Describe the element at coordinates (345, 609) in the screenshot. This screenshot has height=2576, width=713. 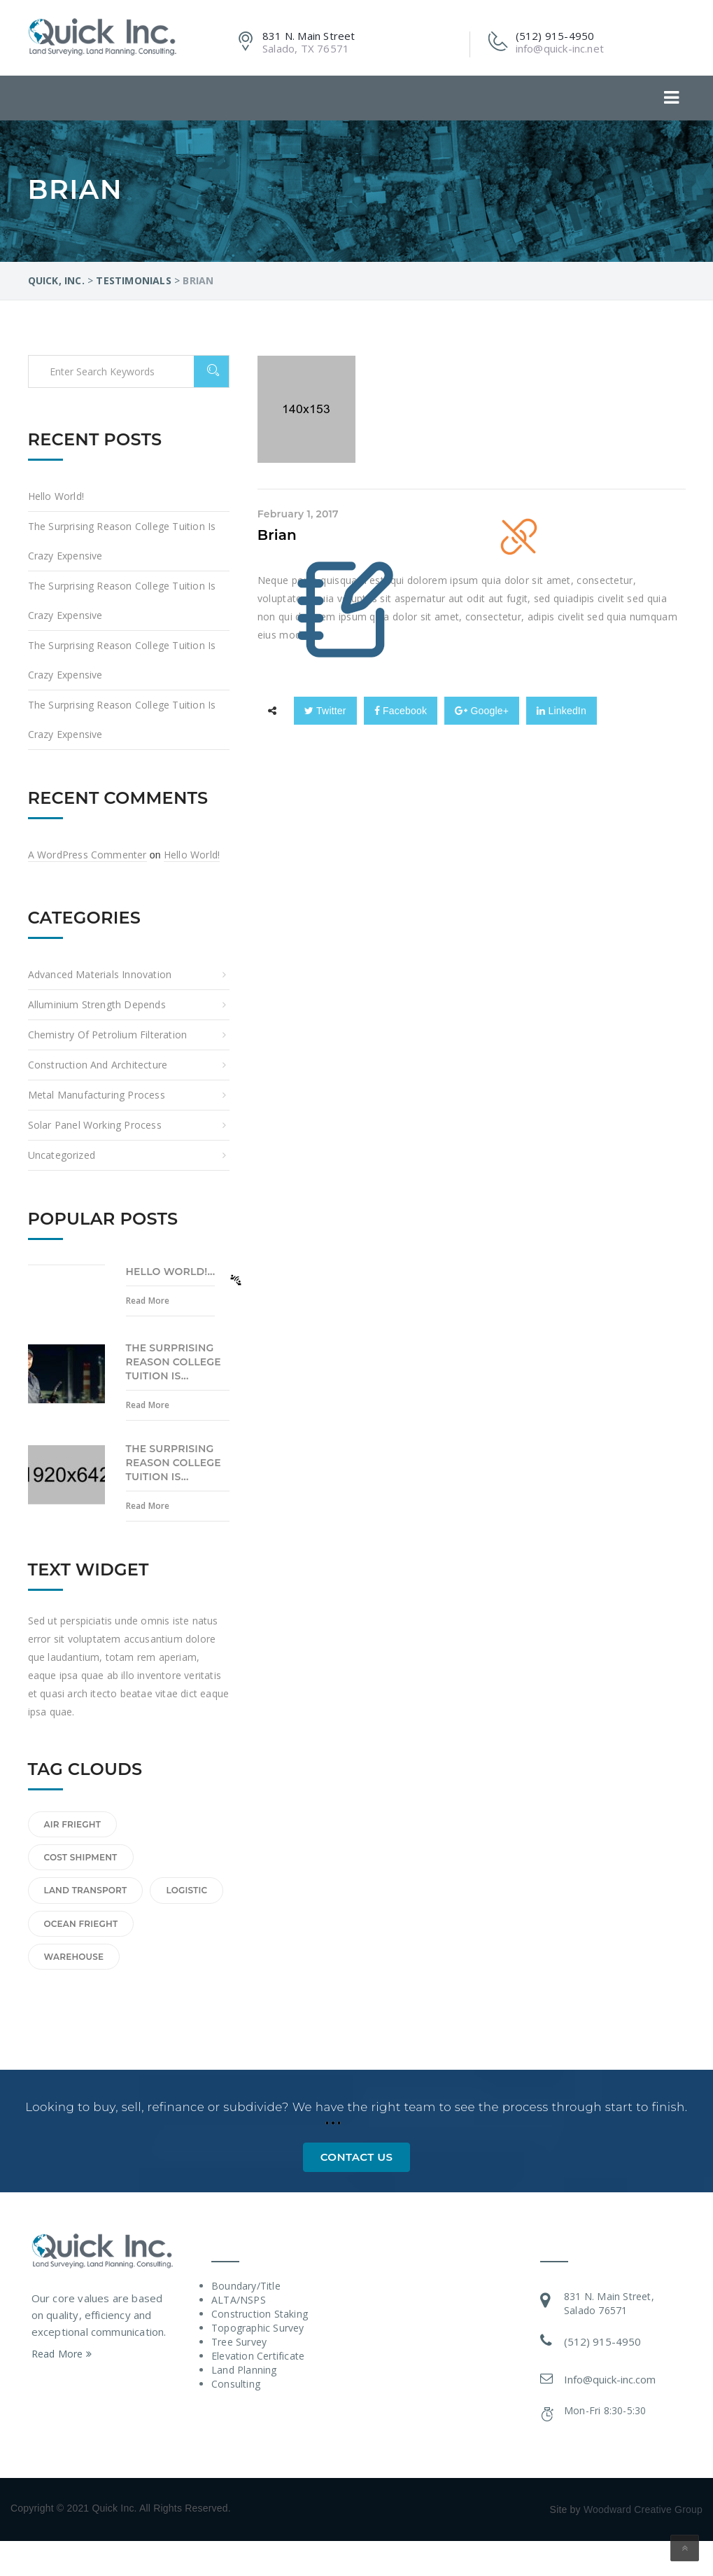
I see `edit notes or journal entries` at that location.